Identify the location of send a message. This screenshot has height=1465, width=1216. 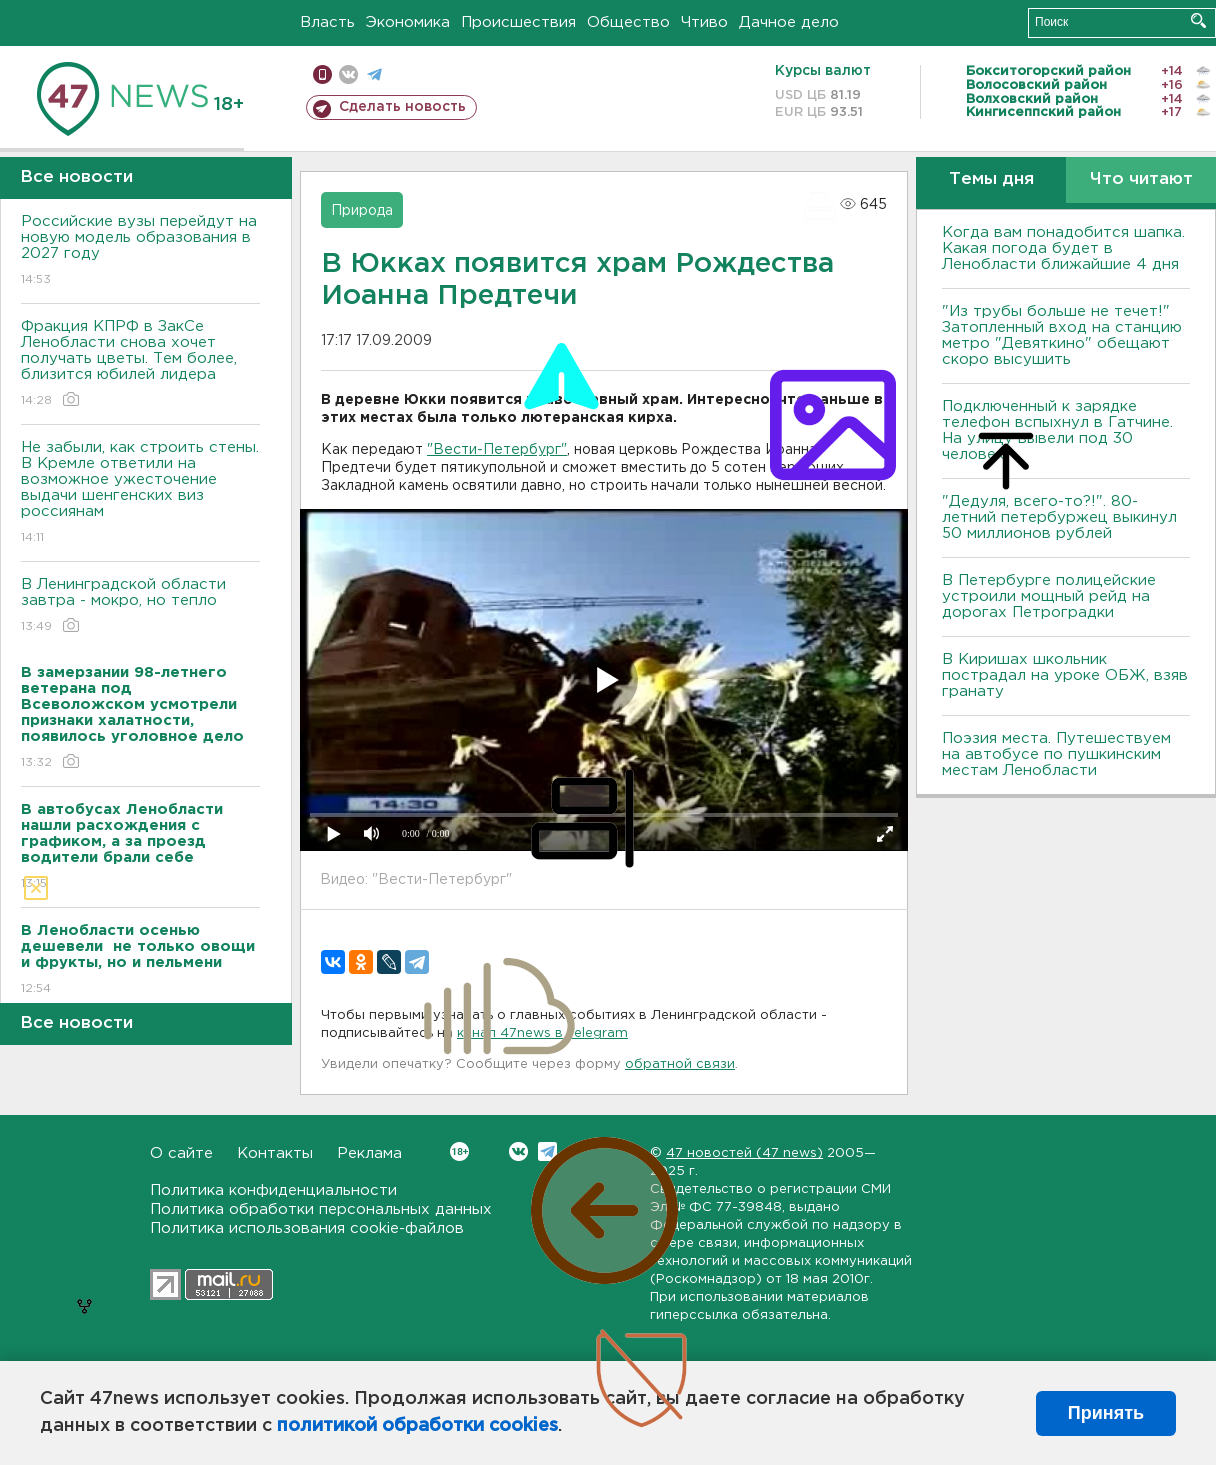
(561, 377).